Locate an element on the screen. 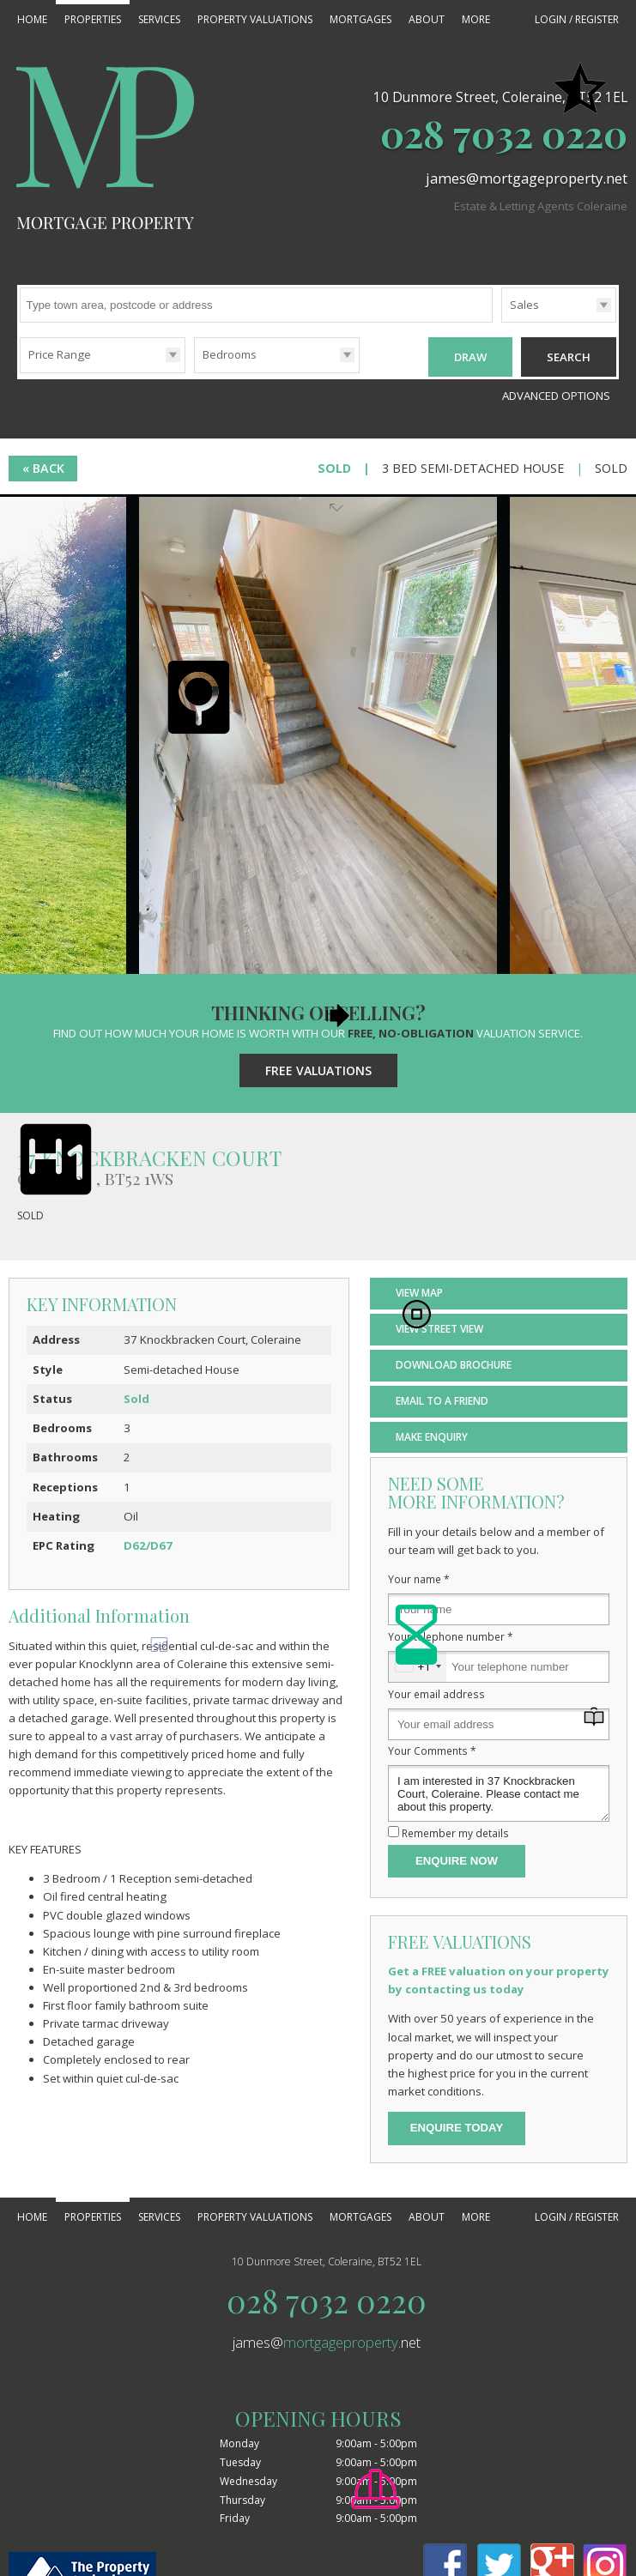 The image size is (636, 2576). access construction or work site settings is located at coordinates (375, 2491).